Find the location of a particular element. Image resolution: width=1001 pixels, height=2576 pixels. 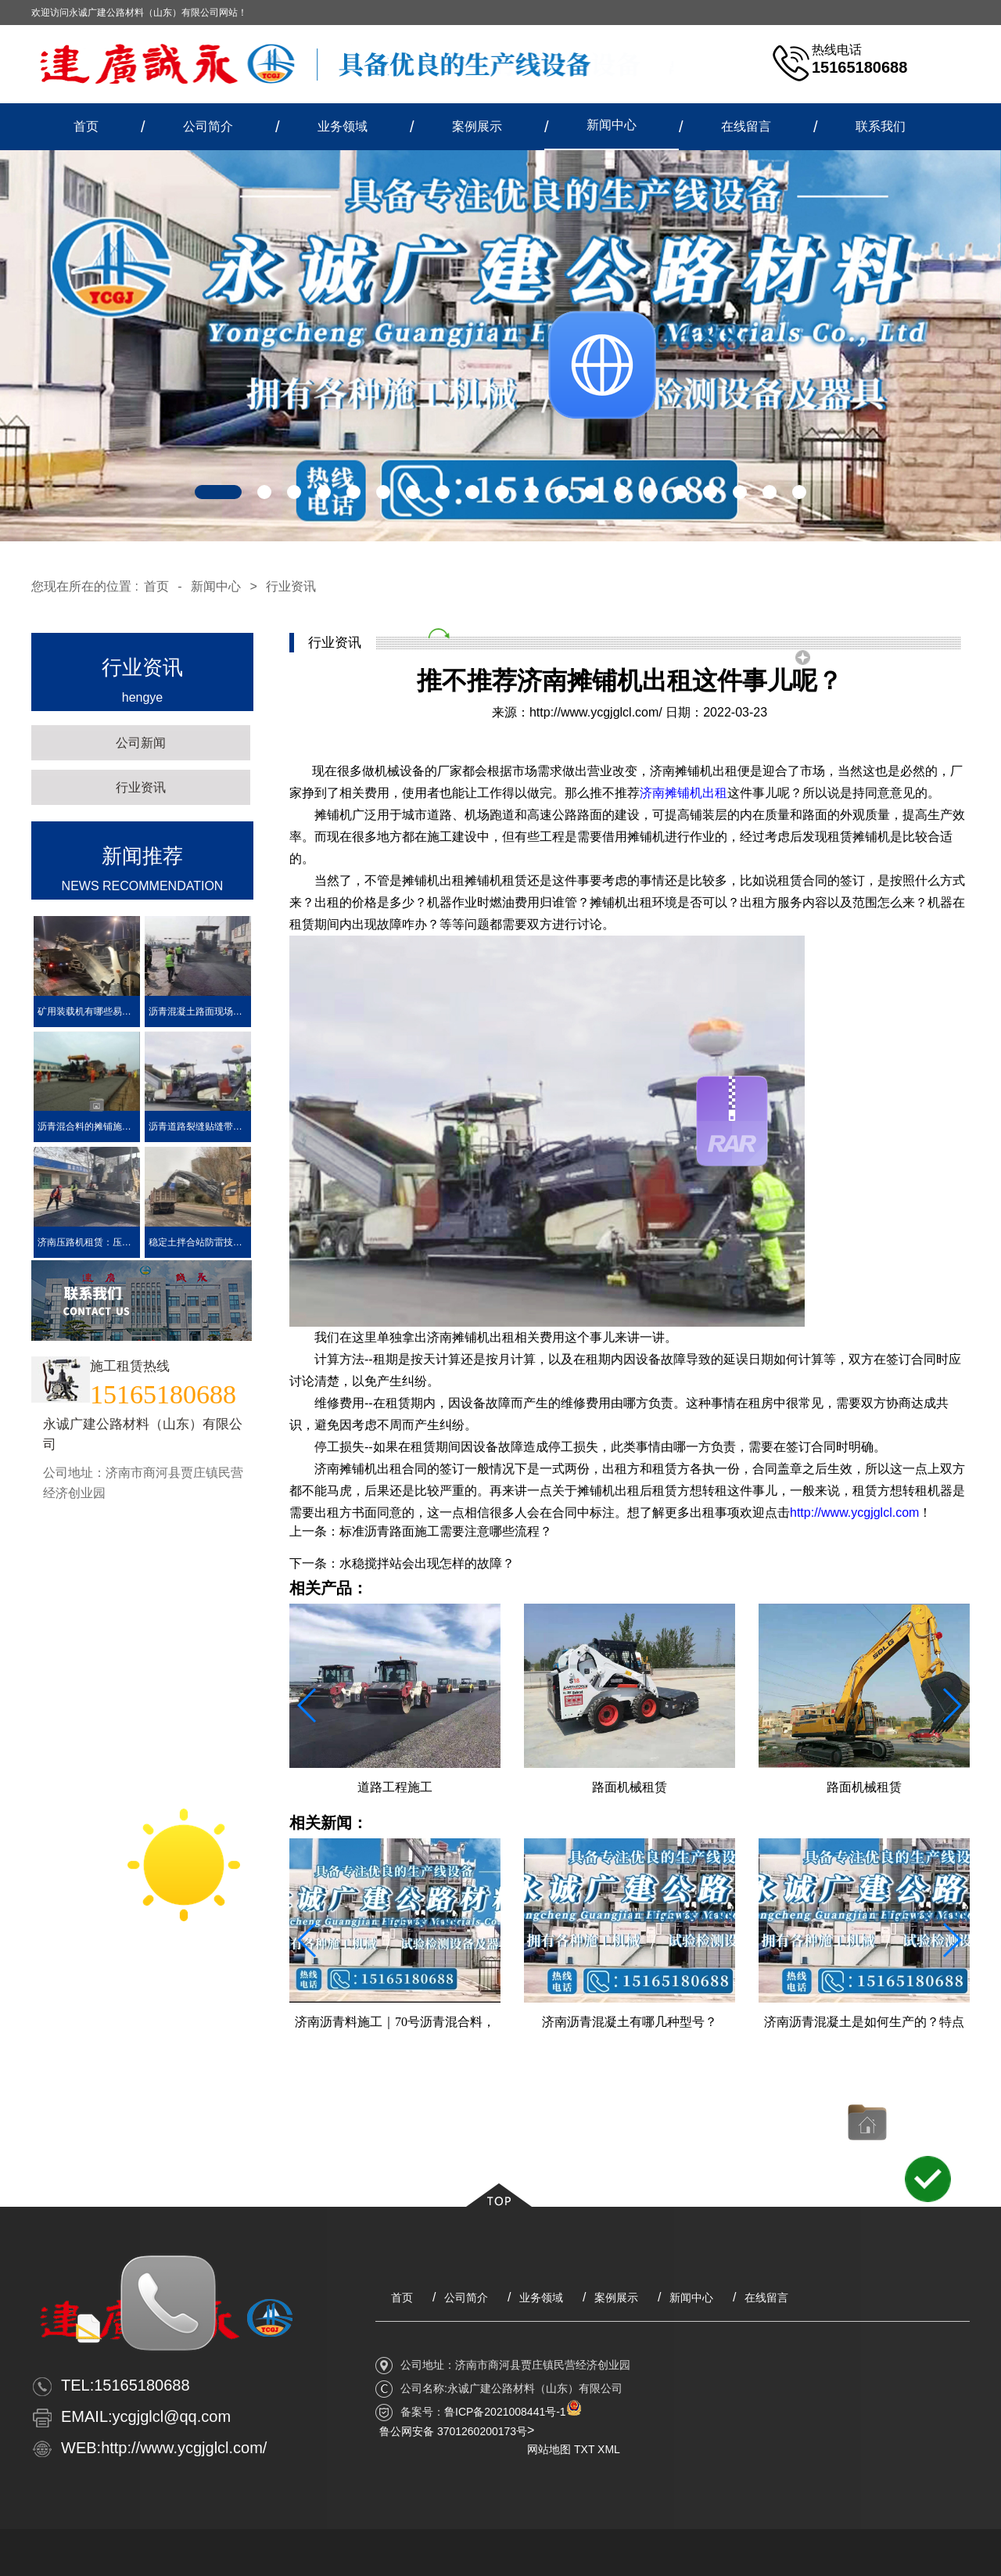

remove trust from a bluetooth device is located at coordinates (802, 657).